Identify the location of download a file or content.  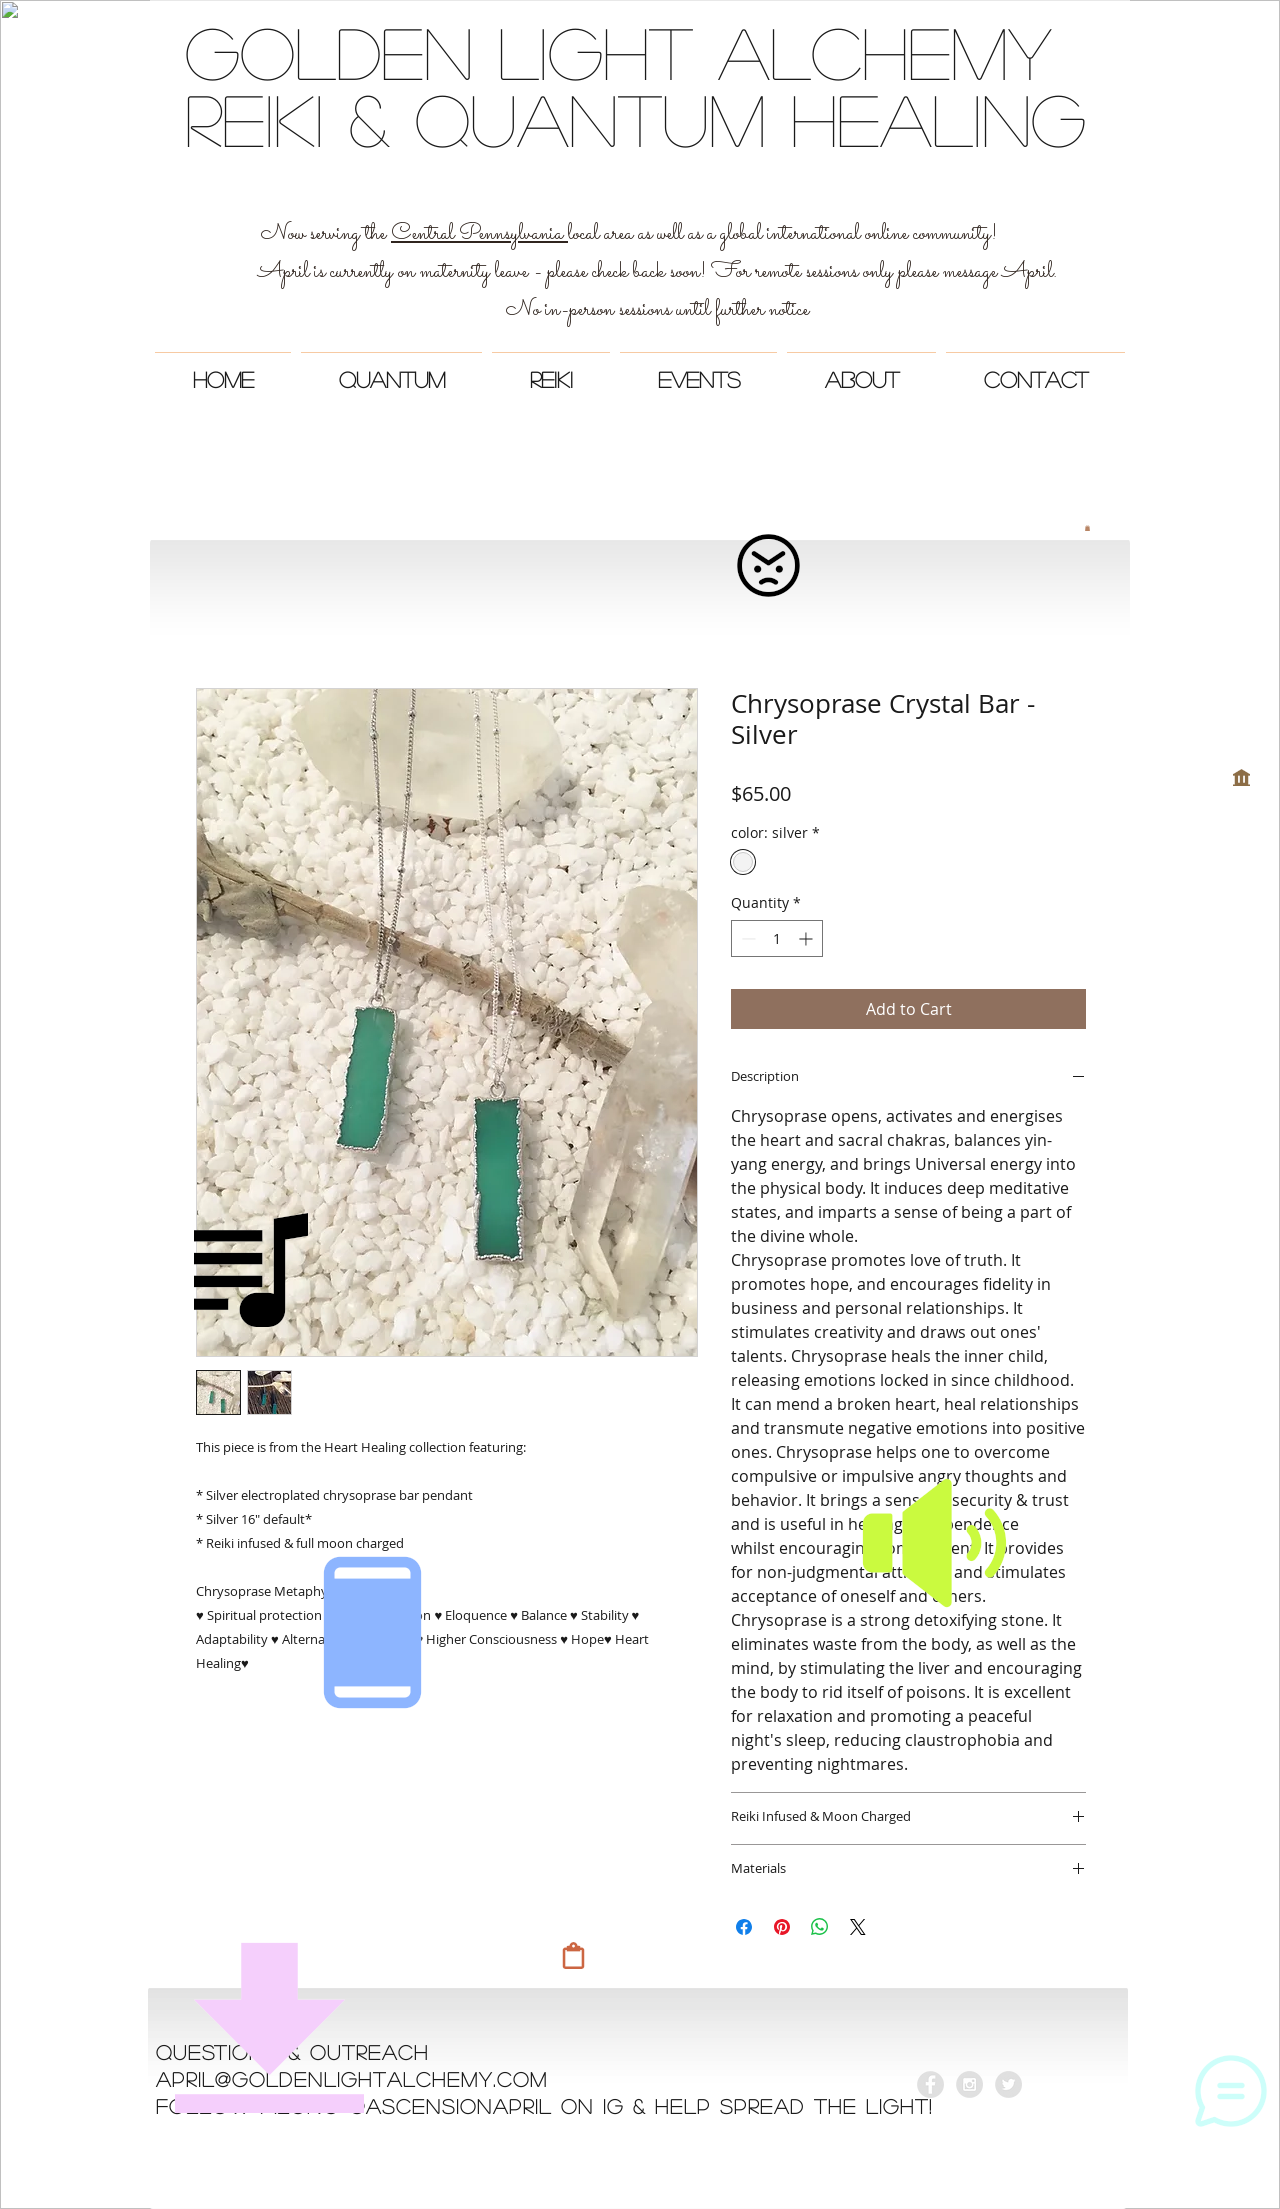
(269, 2018).